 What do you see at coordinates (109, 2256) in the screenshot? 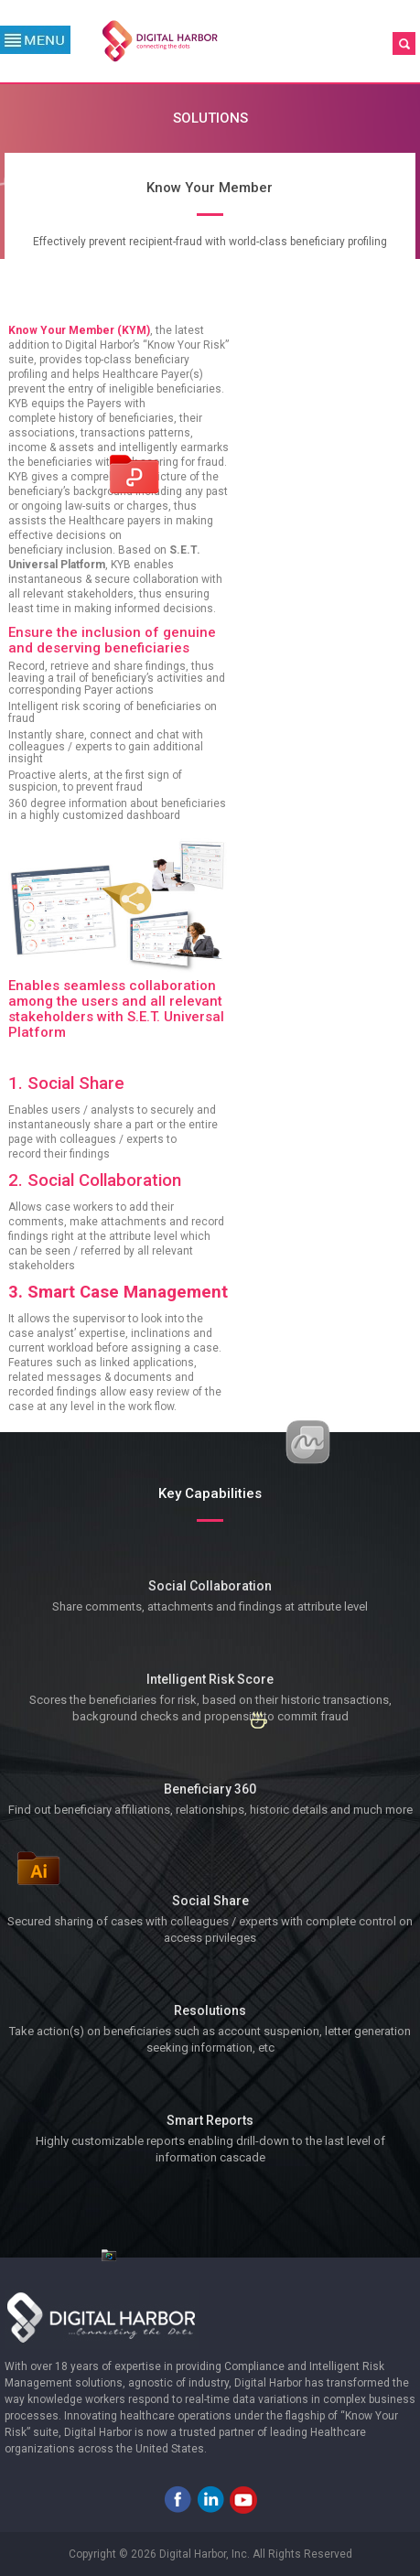
I see `open datalore project files folder` at bounding box center [109, 2256].